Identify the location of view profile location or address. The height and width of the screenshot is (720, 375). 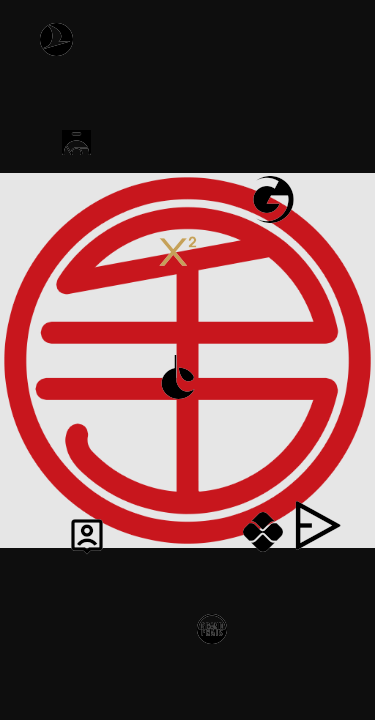
(87, 535).